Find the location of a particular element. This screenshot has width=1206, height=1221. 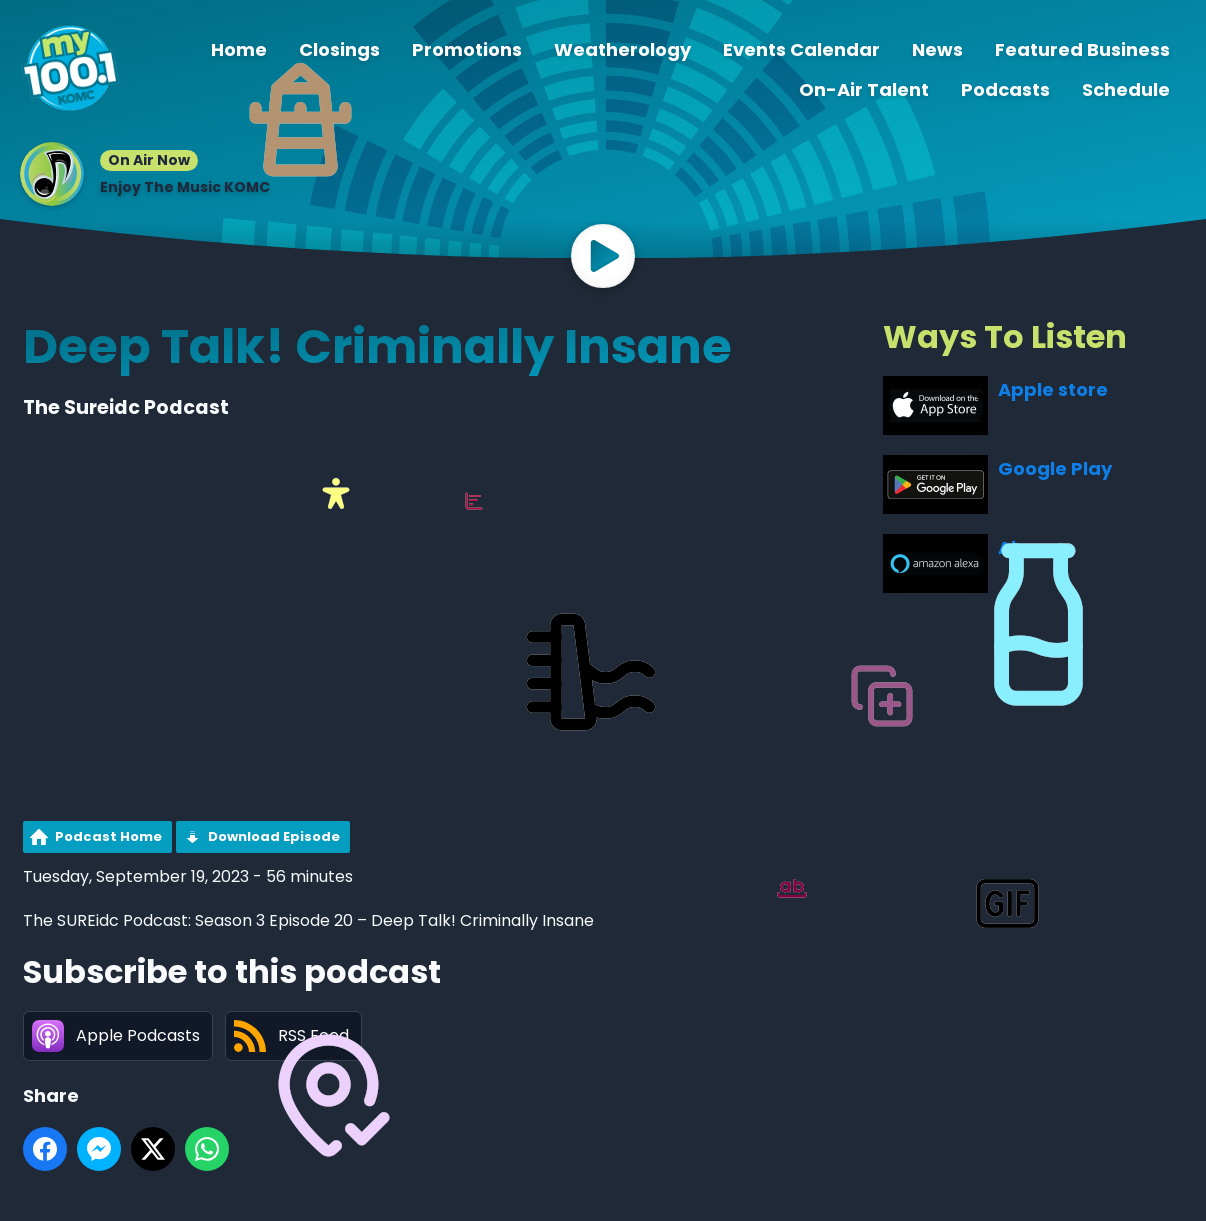

water dam or reservoir infrastructure is located at coordinates (591, 672).